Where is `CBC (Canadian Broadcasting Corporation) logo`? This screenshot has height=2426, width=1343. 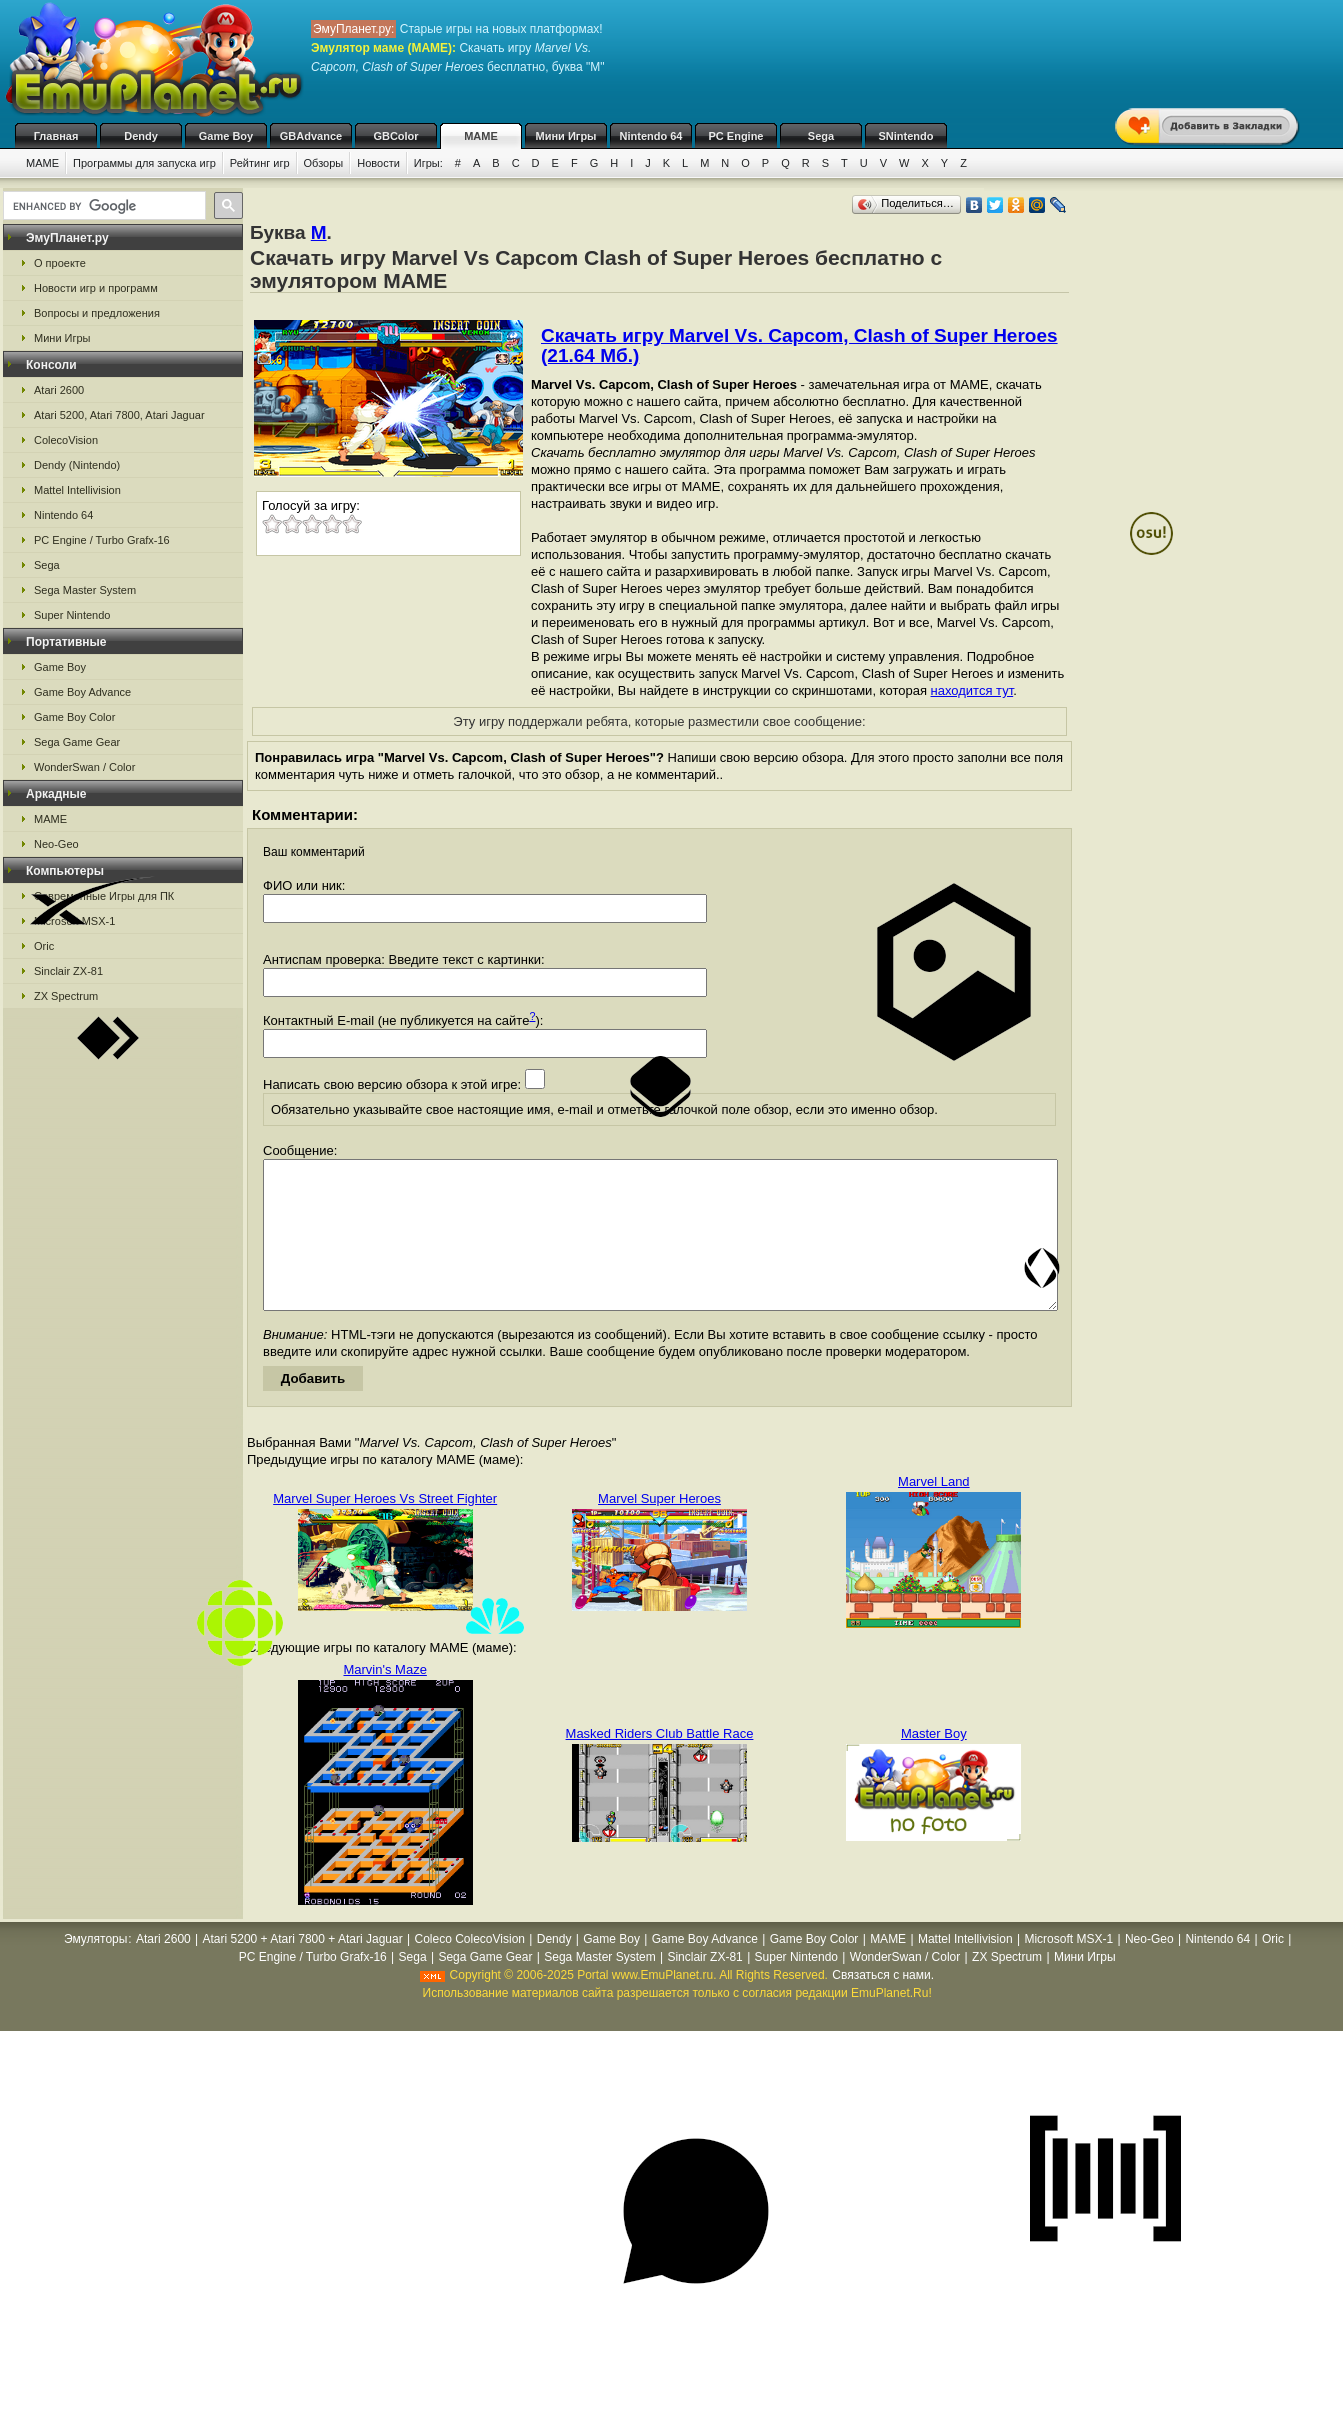 CBC (Canadian Broadcasting Corporation) logo is located at coordinates (240, 1623).